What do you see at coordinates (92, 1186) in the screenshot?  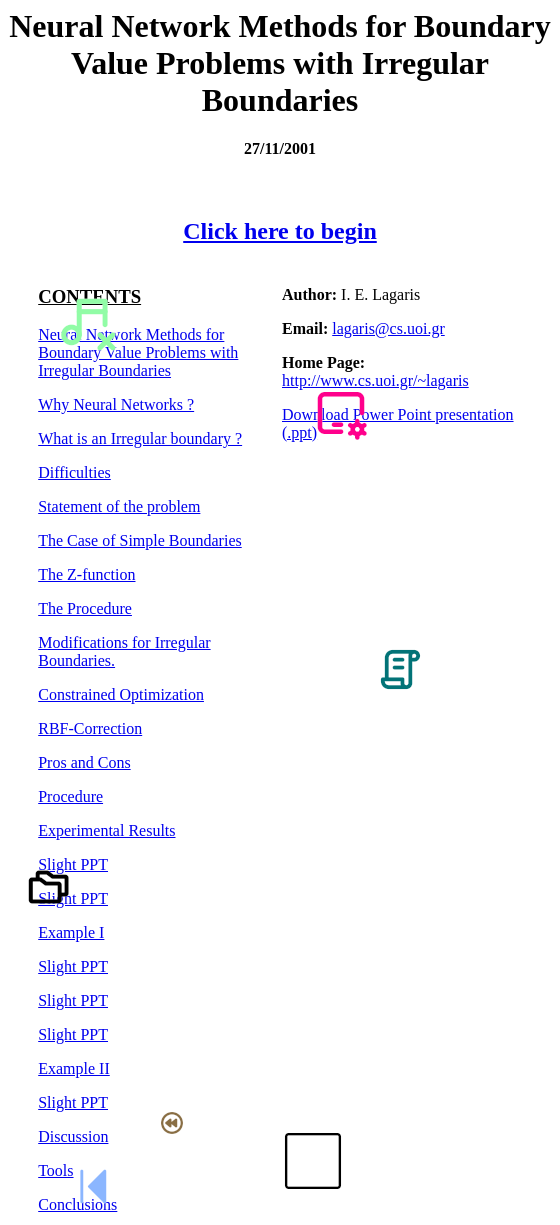 I see `go to previous track or beginning` at bounding box center [92, 1186].